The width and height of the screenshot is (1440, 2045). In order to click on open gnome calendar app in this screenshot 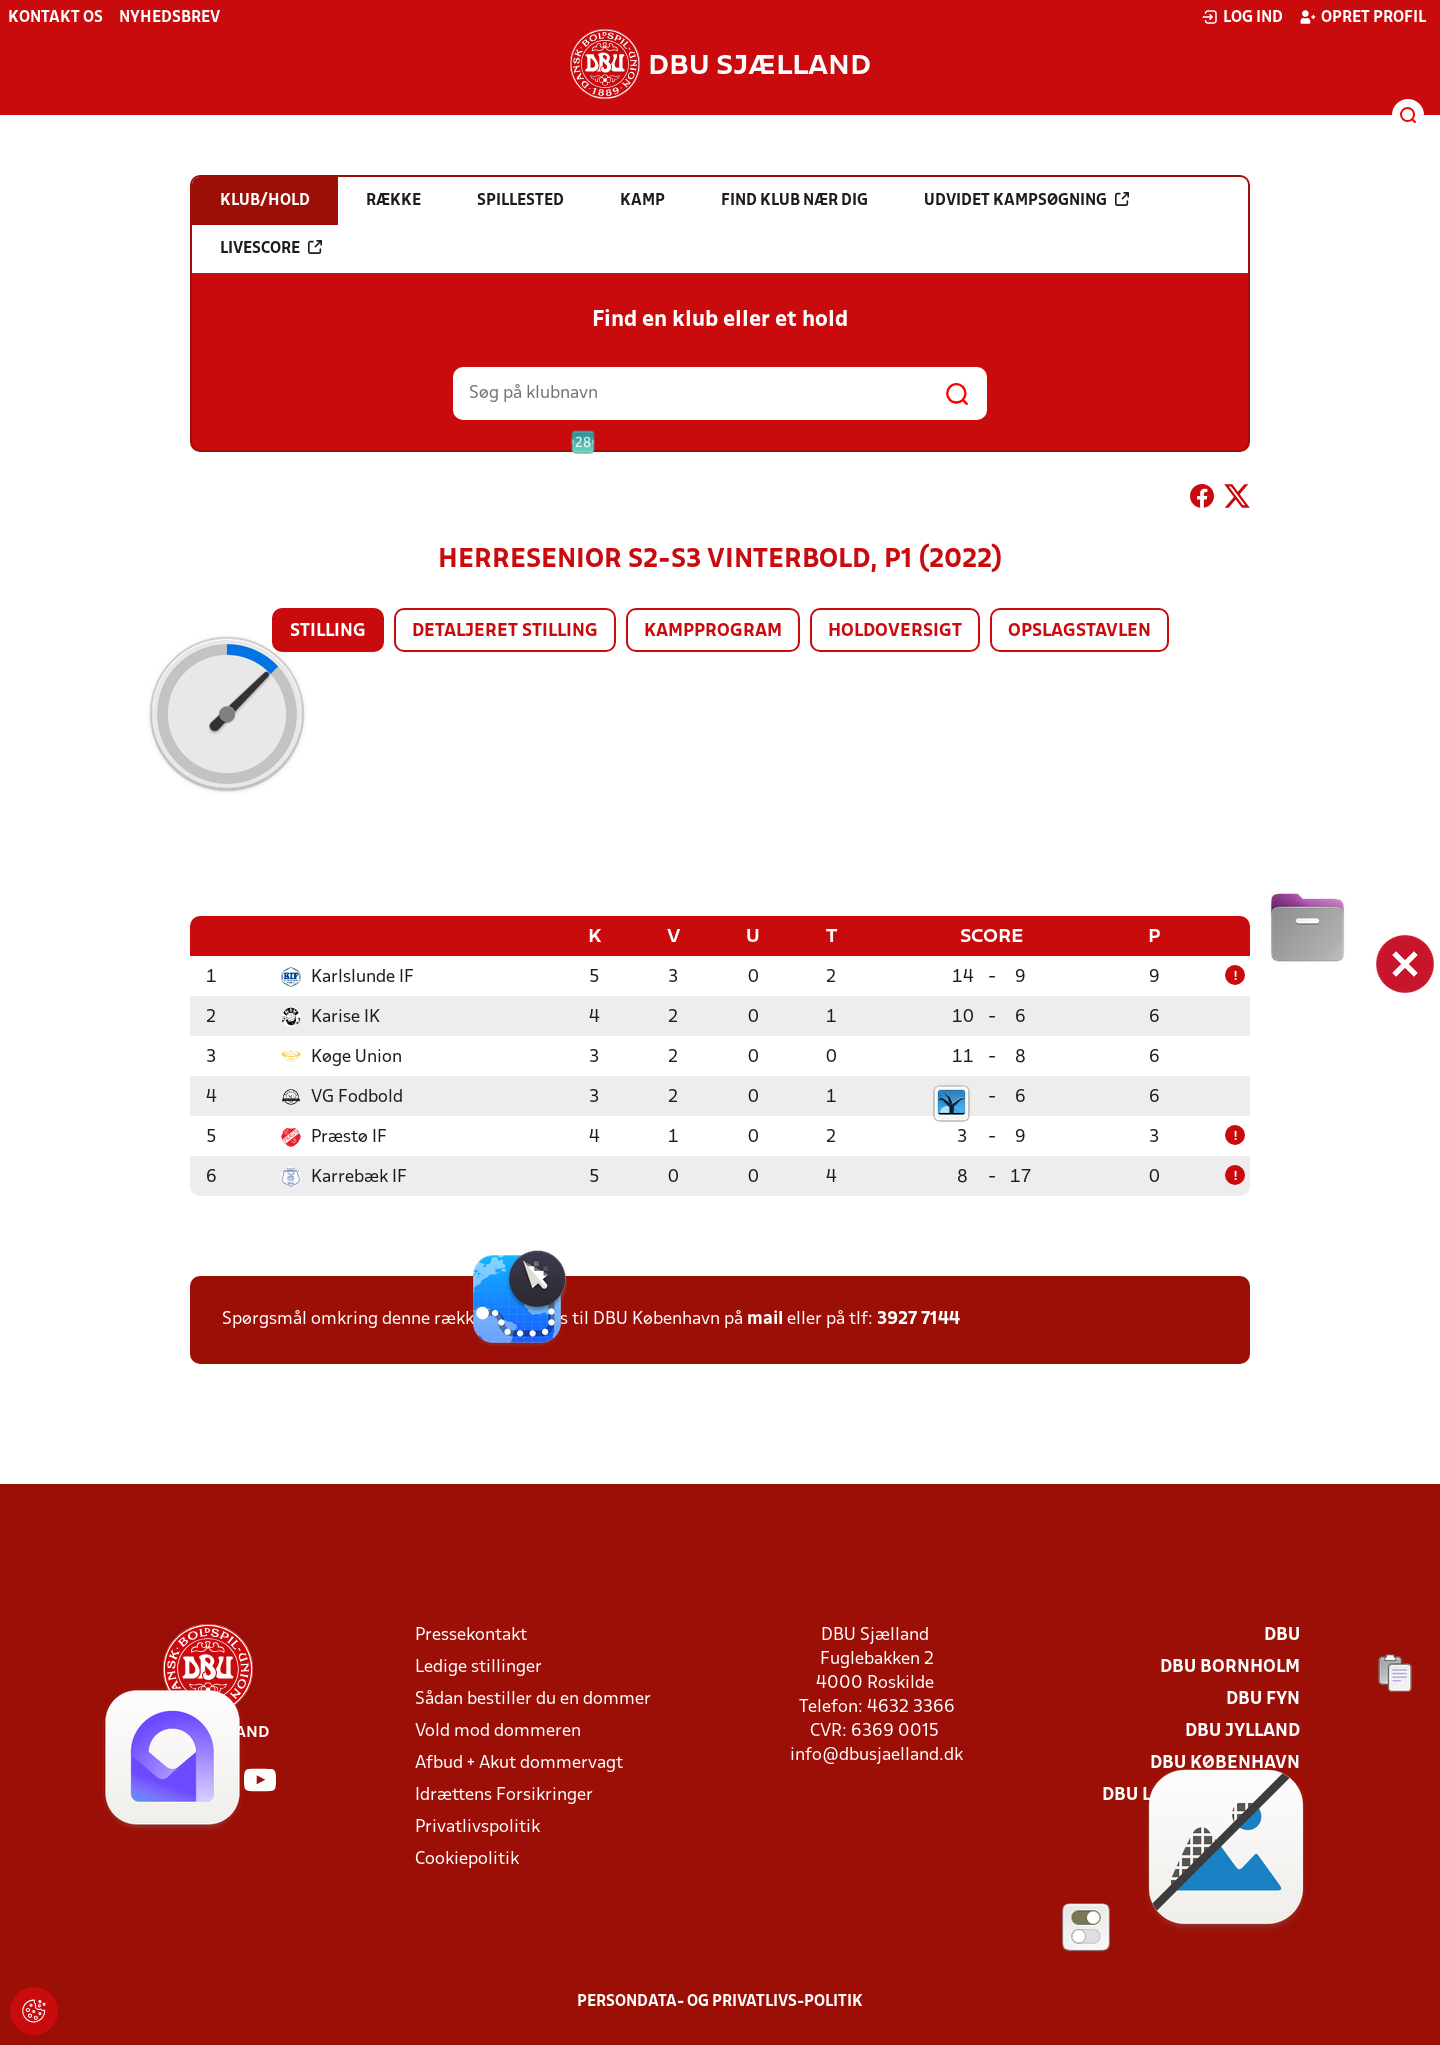, I will do `click(583, 442)`.